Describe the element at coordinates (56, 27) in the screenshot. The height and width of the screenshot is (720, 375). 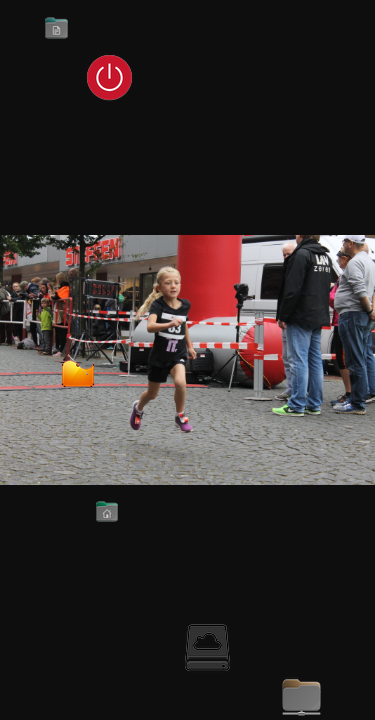
I see `open your documents folder` at that location.